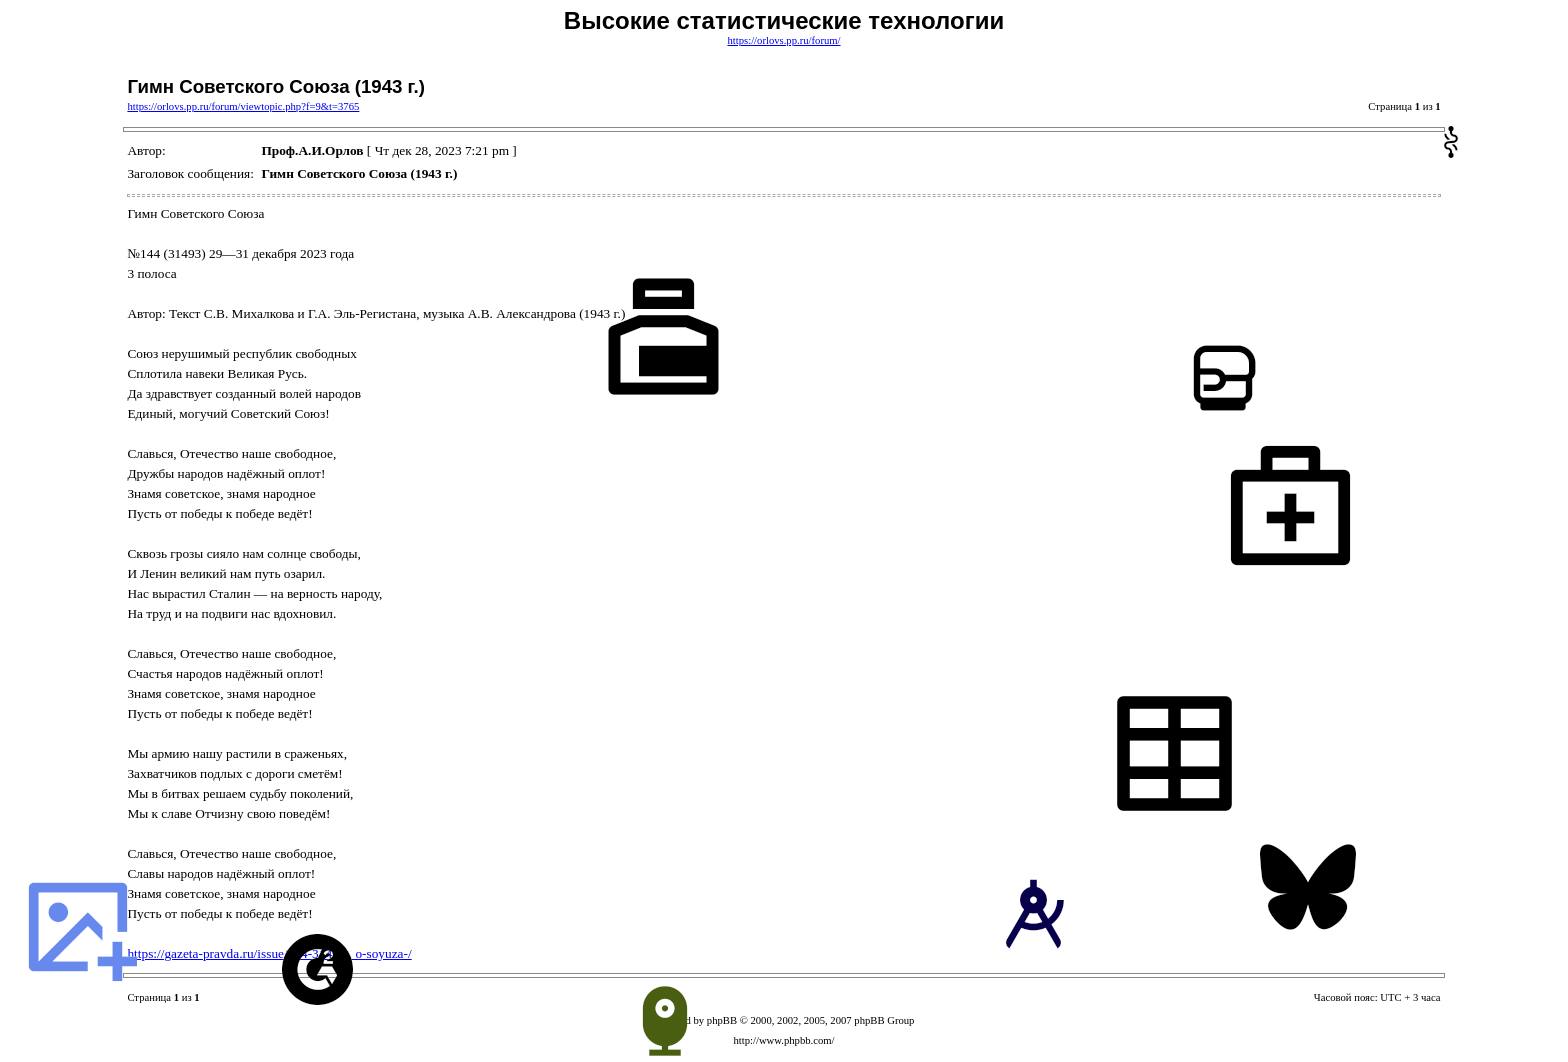 This screenshot has width=1568, height=1062. Describe the element at coordinates (1308, 887) in the screenshot. I see `open the Bluesky app` at that location.